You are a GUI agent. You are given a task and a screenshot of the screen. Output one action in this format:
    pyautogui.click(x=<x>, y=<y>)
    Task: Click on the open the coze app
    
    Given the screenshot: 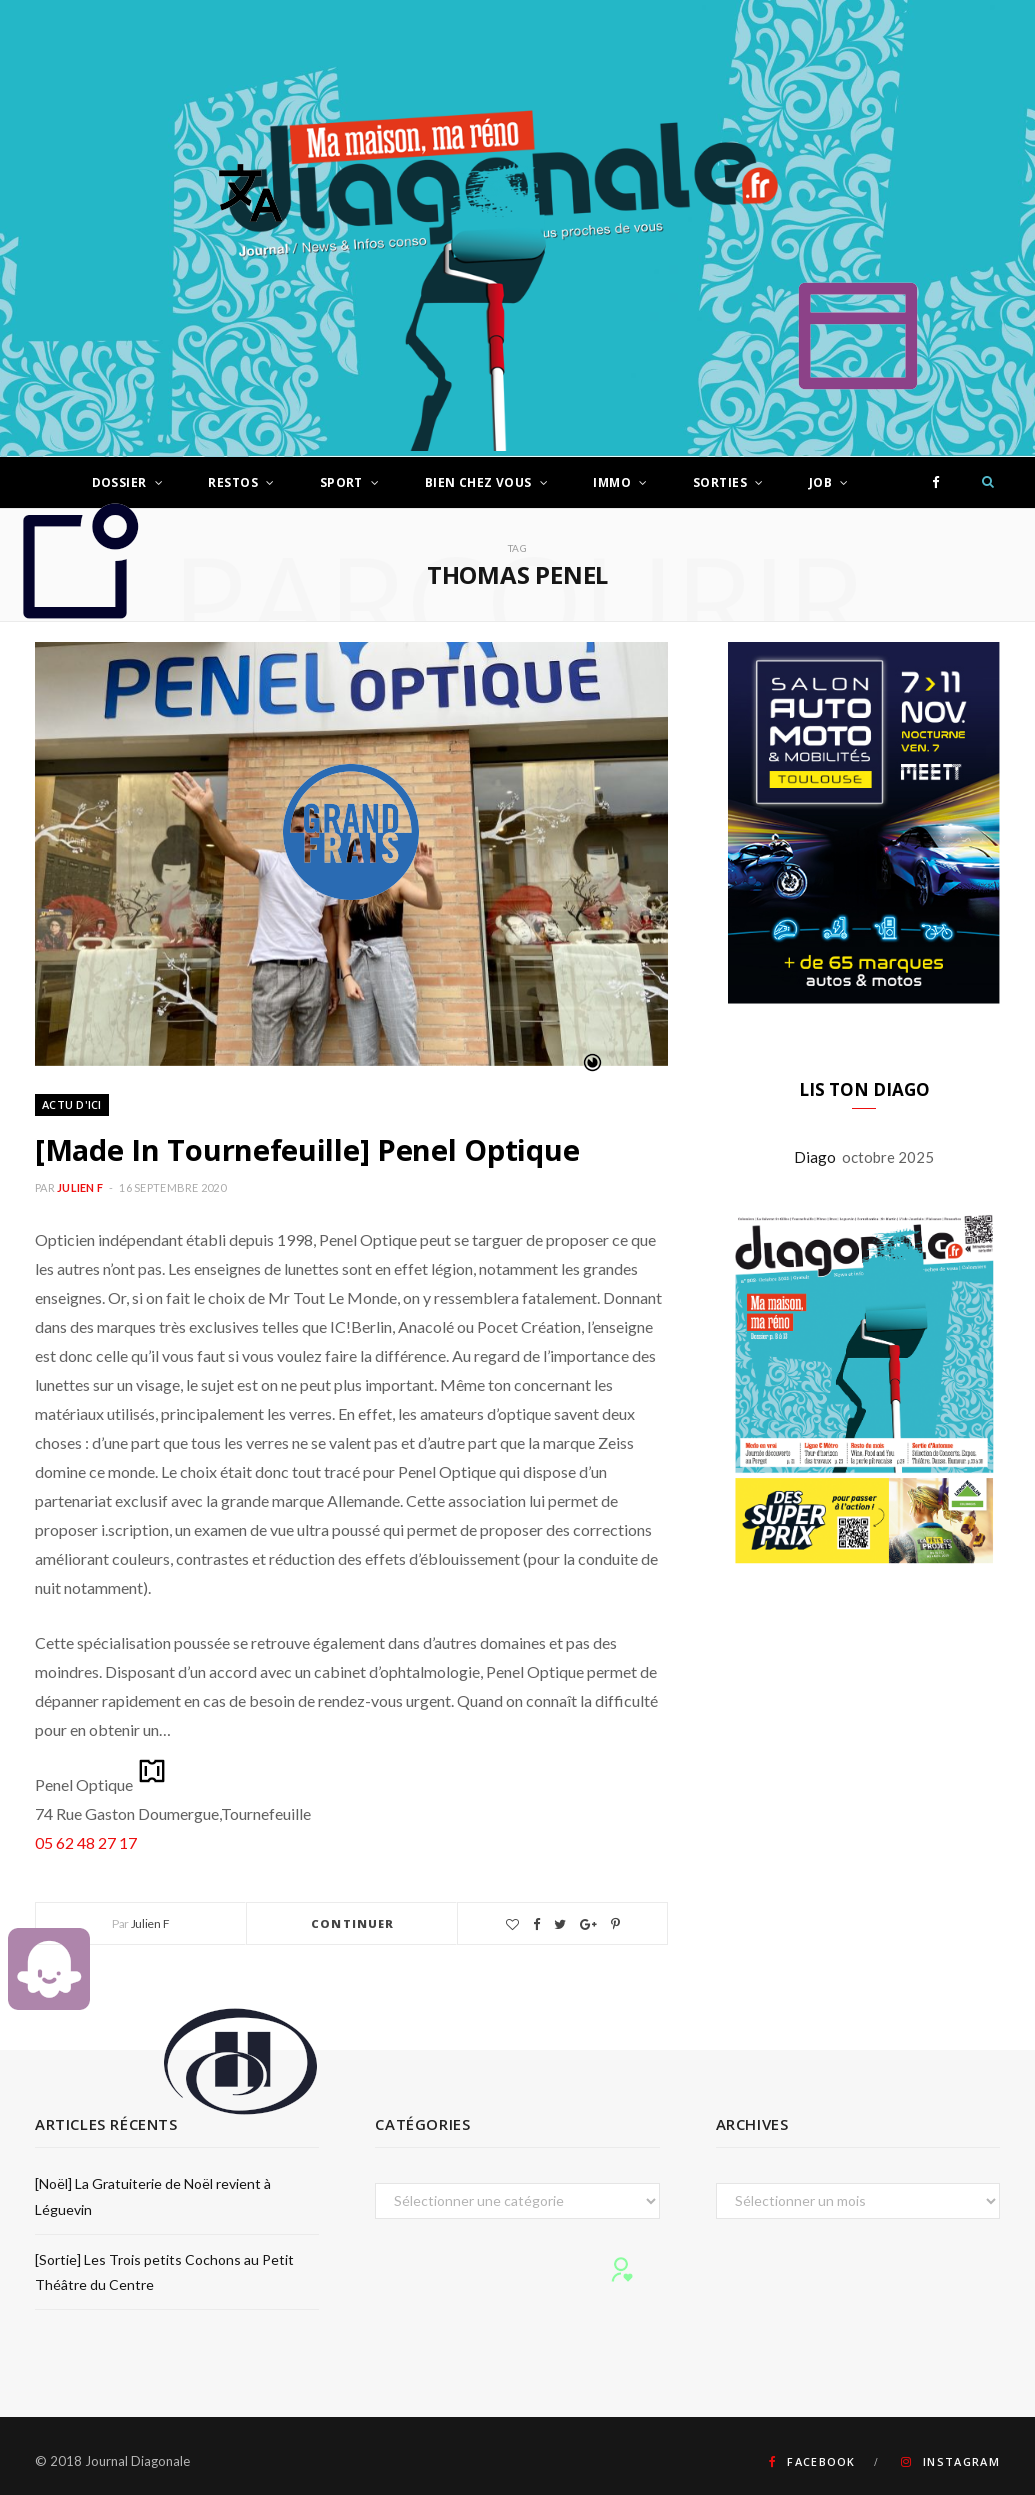 What is the action you would take?
    pyautogui.click(x=49, y=1969)
    